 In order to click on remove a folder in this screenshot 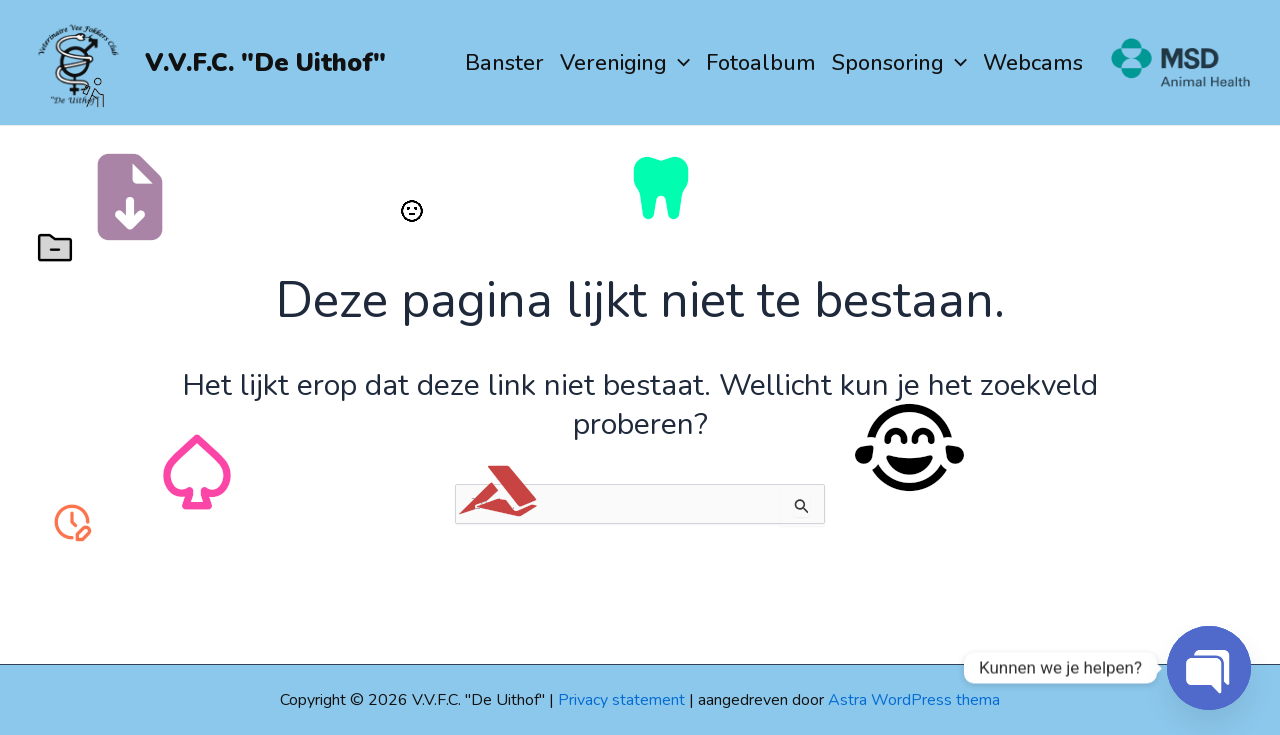, I will do `click(55, 247)`.